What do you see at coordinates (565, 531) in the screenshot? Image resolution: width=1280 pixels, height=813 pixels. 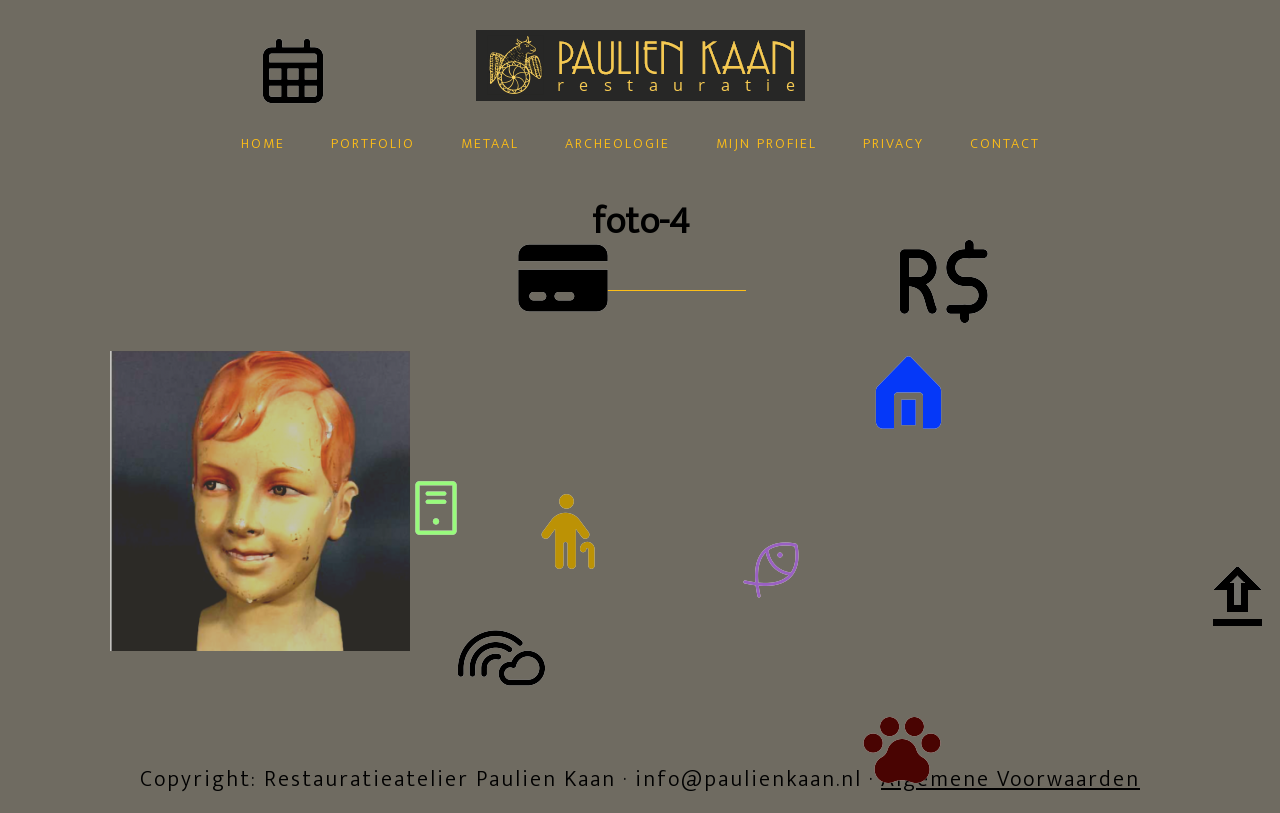 I see `indicates accessibility features or services` at bounding box center [565, 531].